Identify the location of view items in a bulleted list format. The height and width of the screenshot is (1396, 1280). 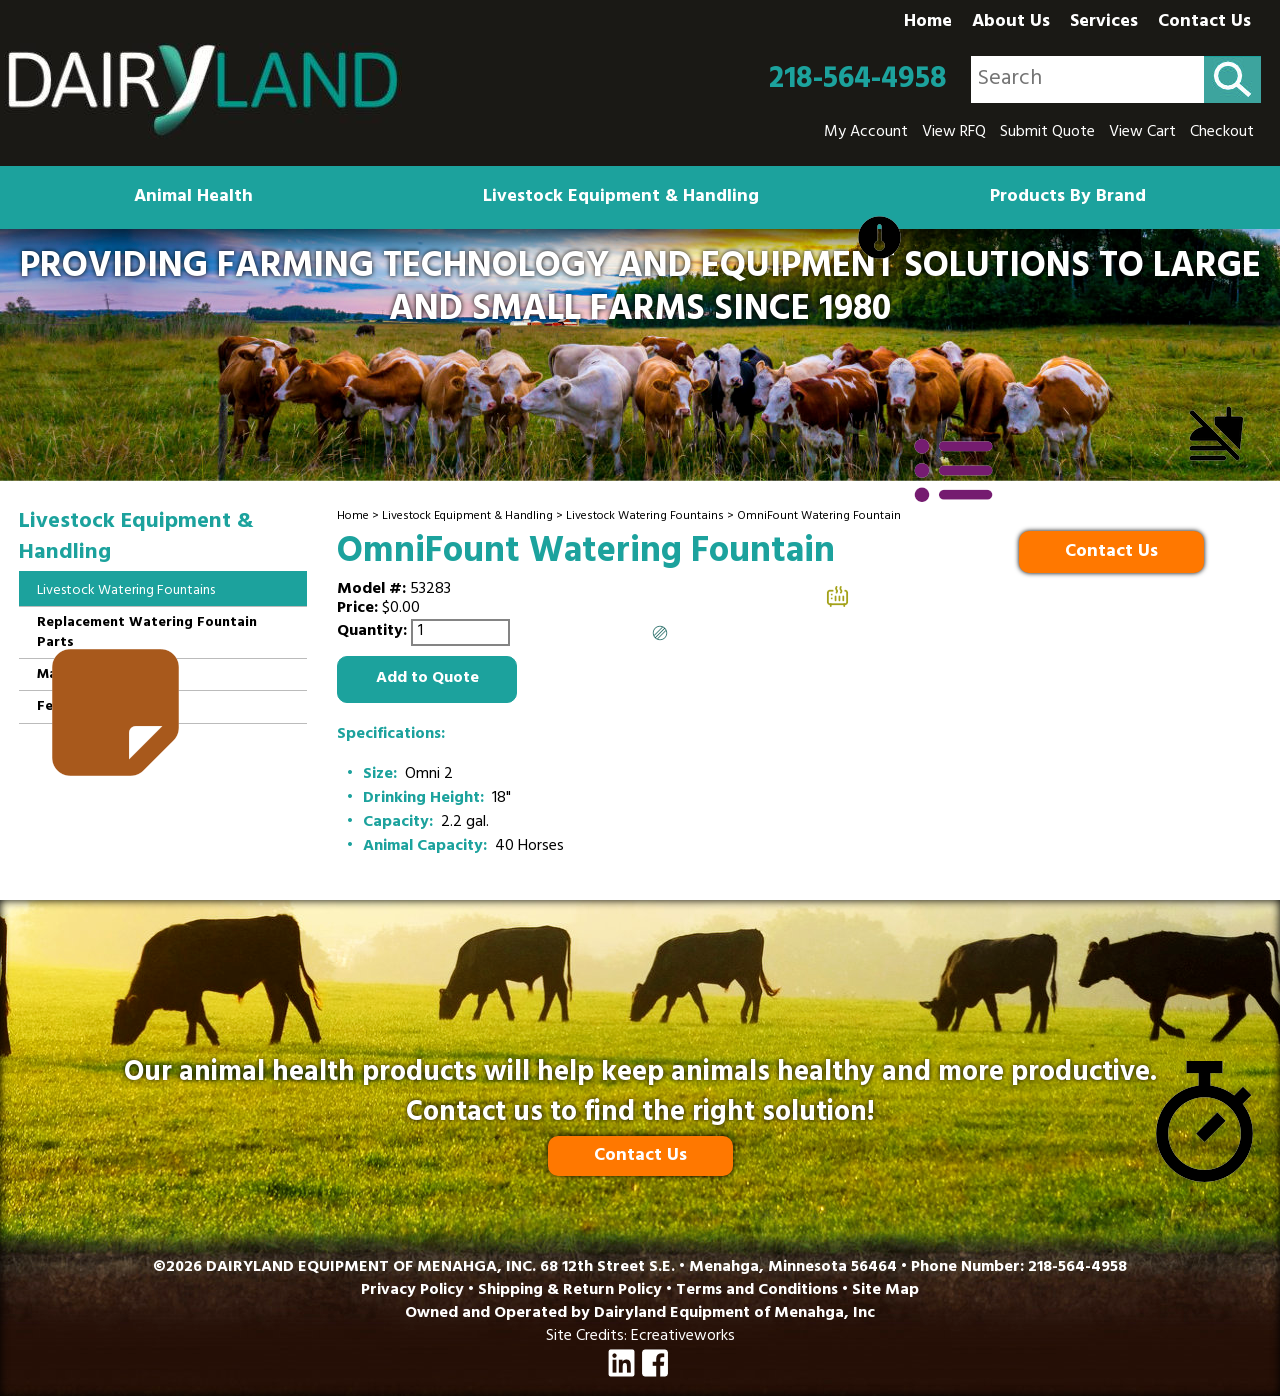
(953, 470).